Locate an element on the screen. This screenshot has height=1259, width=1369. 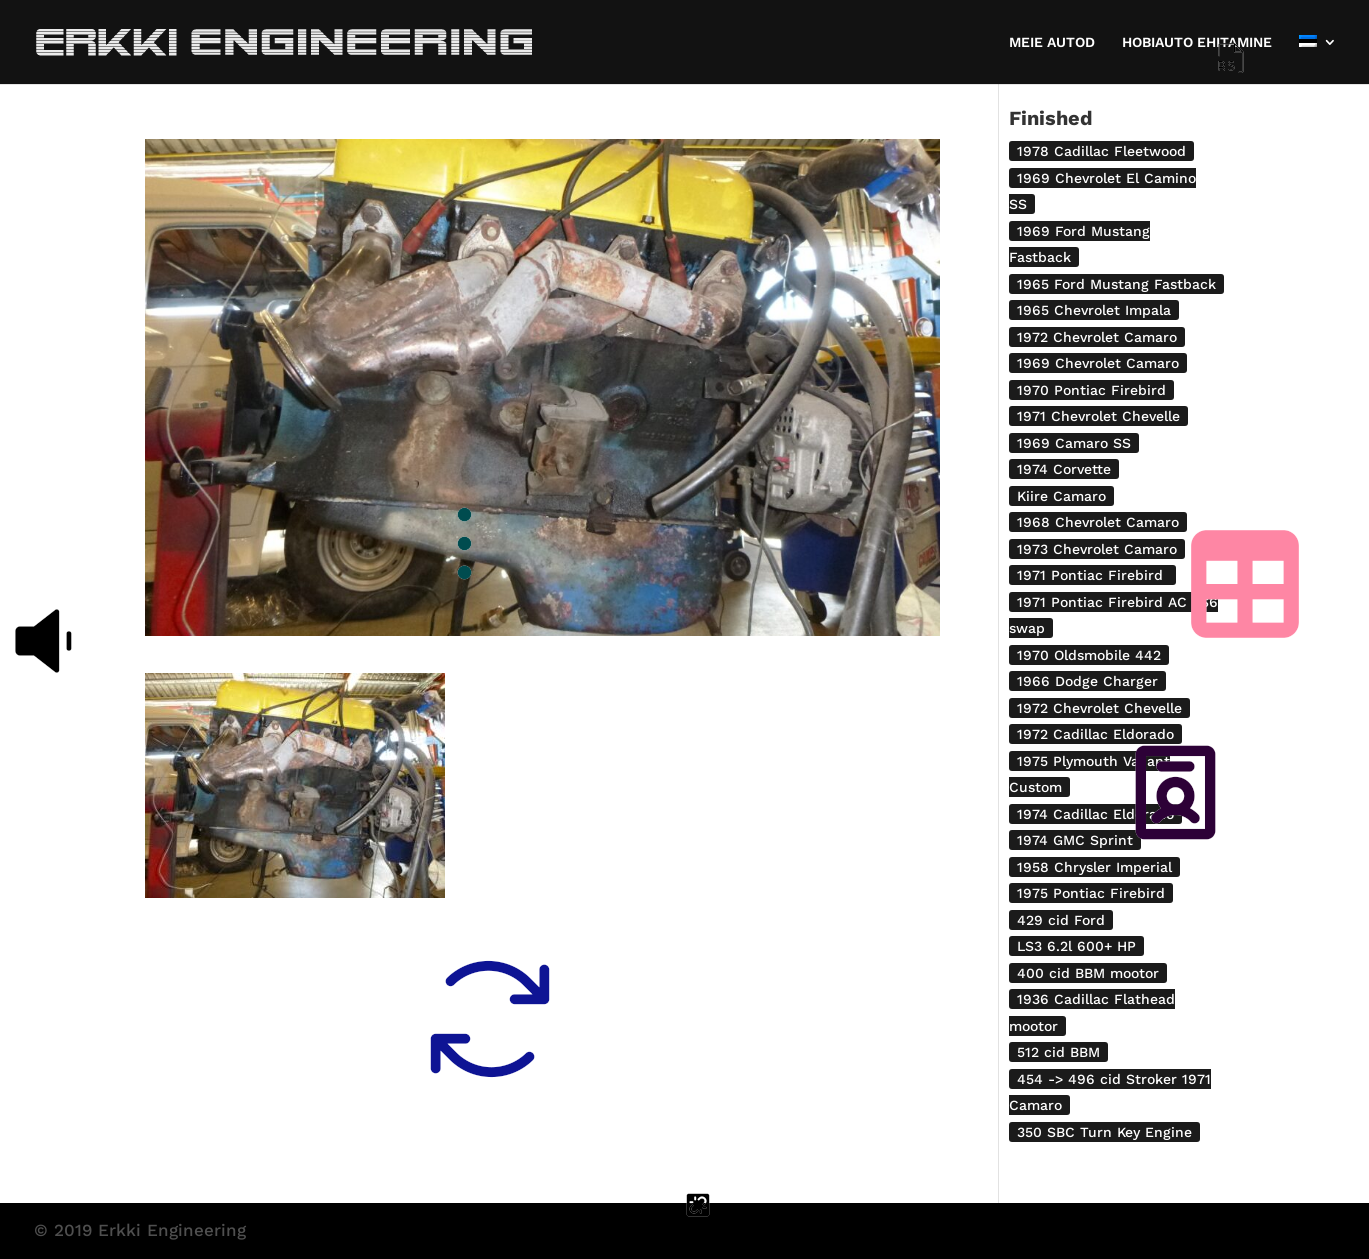
view user profile or identity information is located at coordinates (1175, 792).